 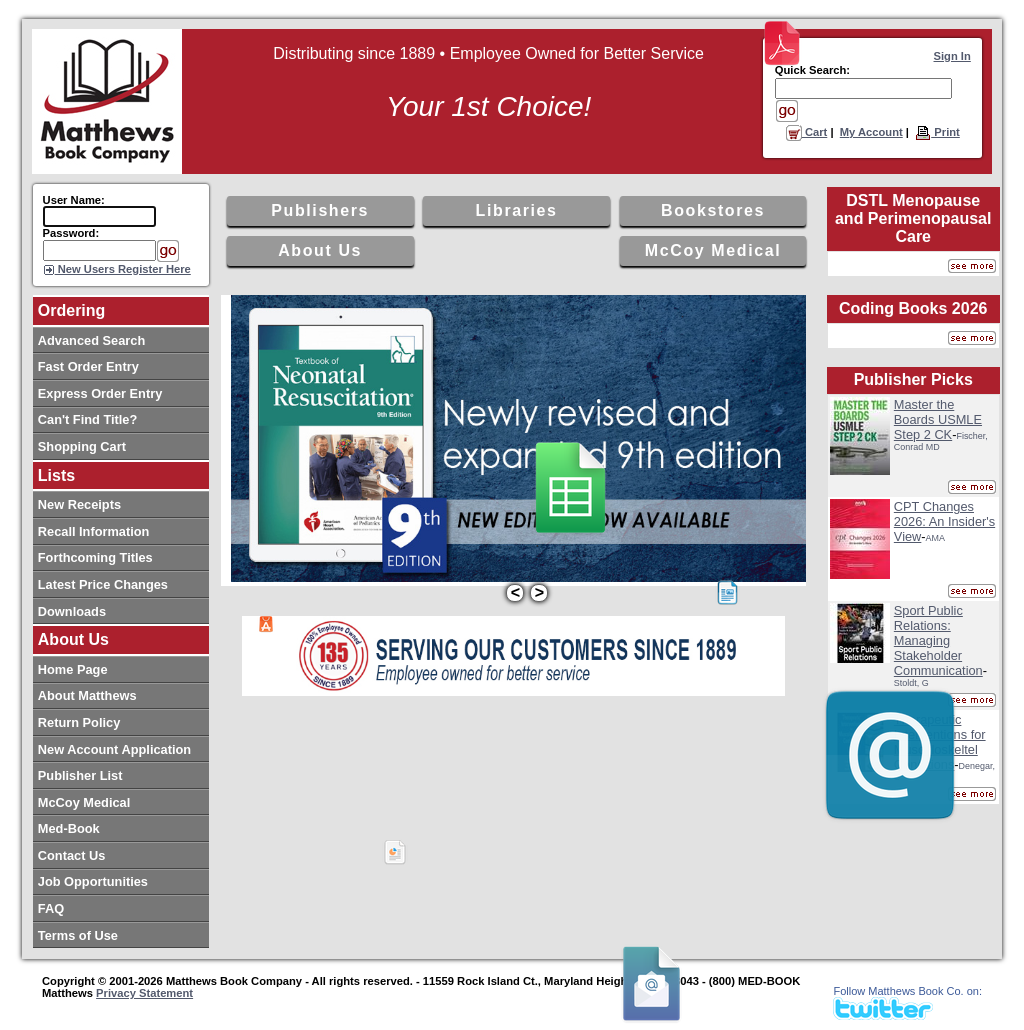 What do you see at coordinates (266, 624) in the screenshot?
I see `open the app store to browse and download applications` at bounding box center [266, 624].